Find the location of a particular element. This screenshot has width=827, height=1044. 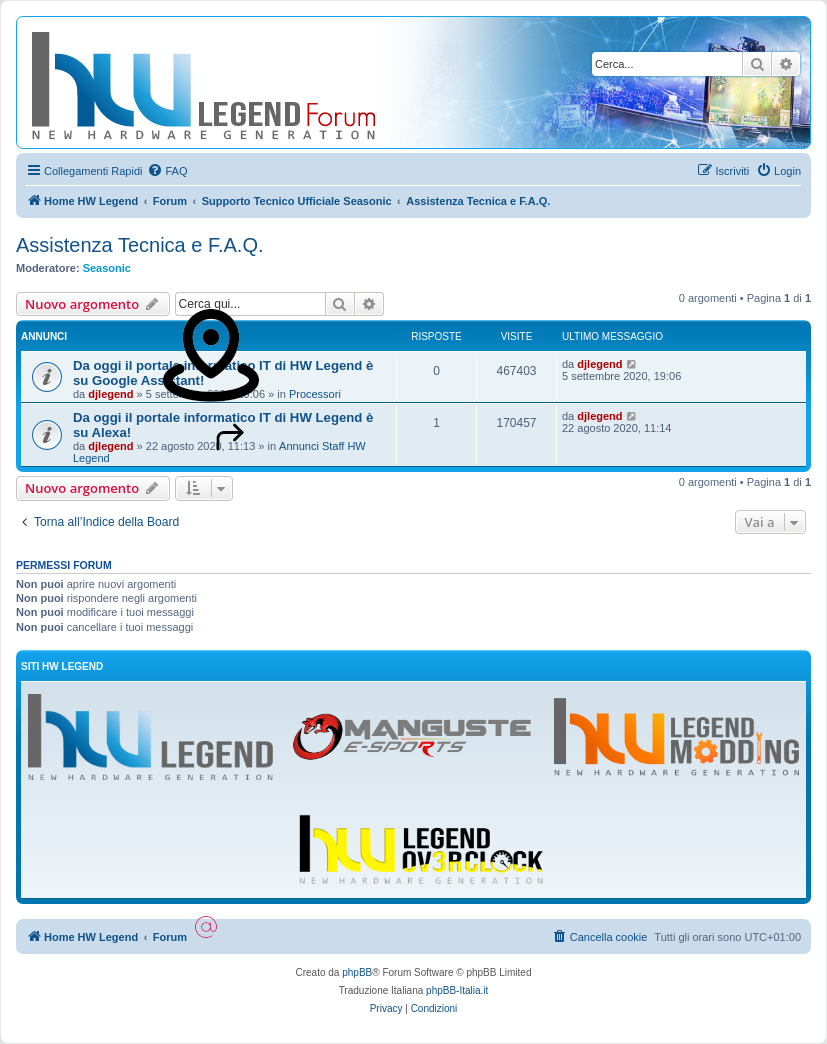

forward or share content is located at coordinates (230, 437).